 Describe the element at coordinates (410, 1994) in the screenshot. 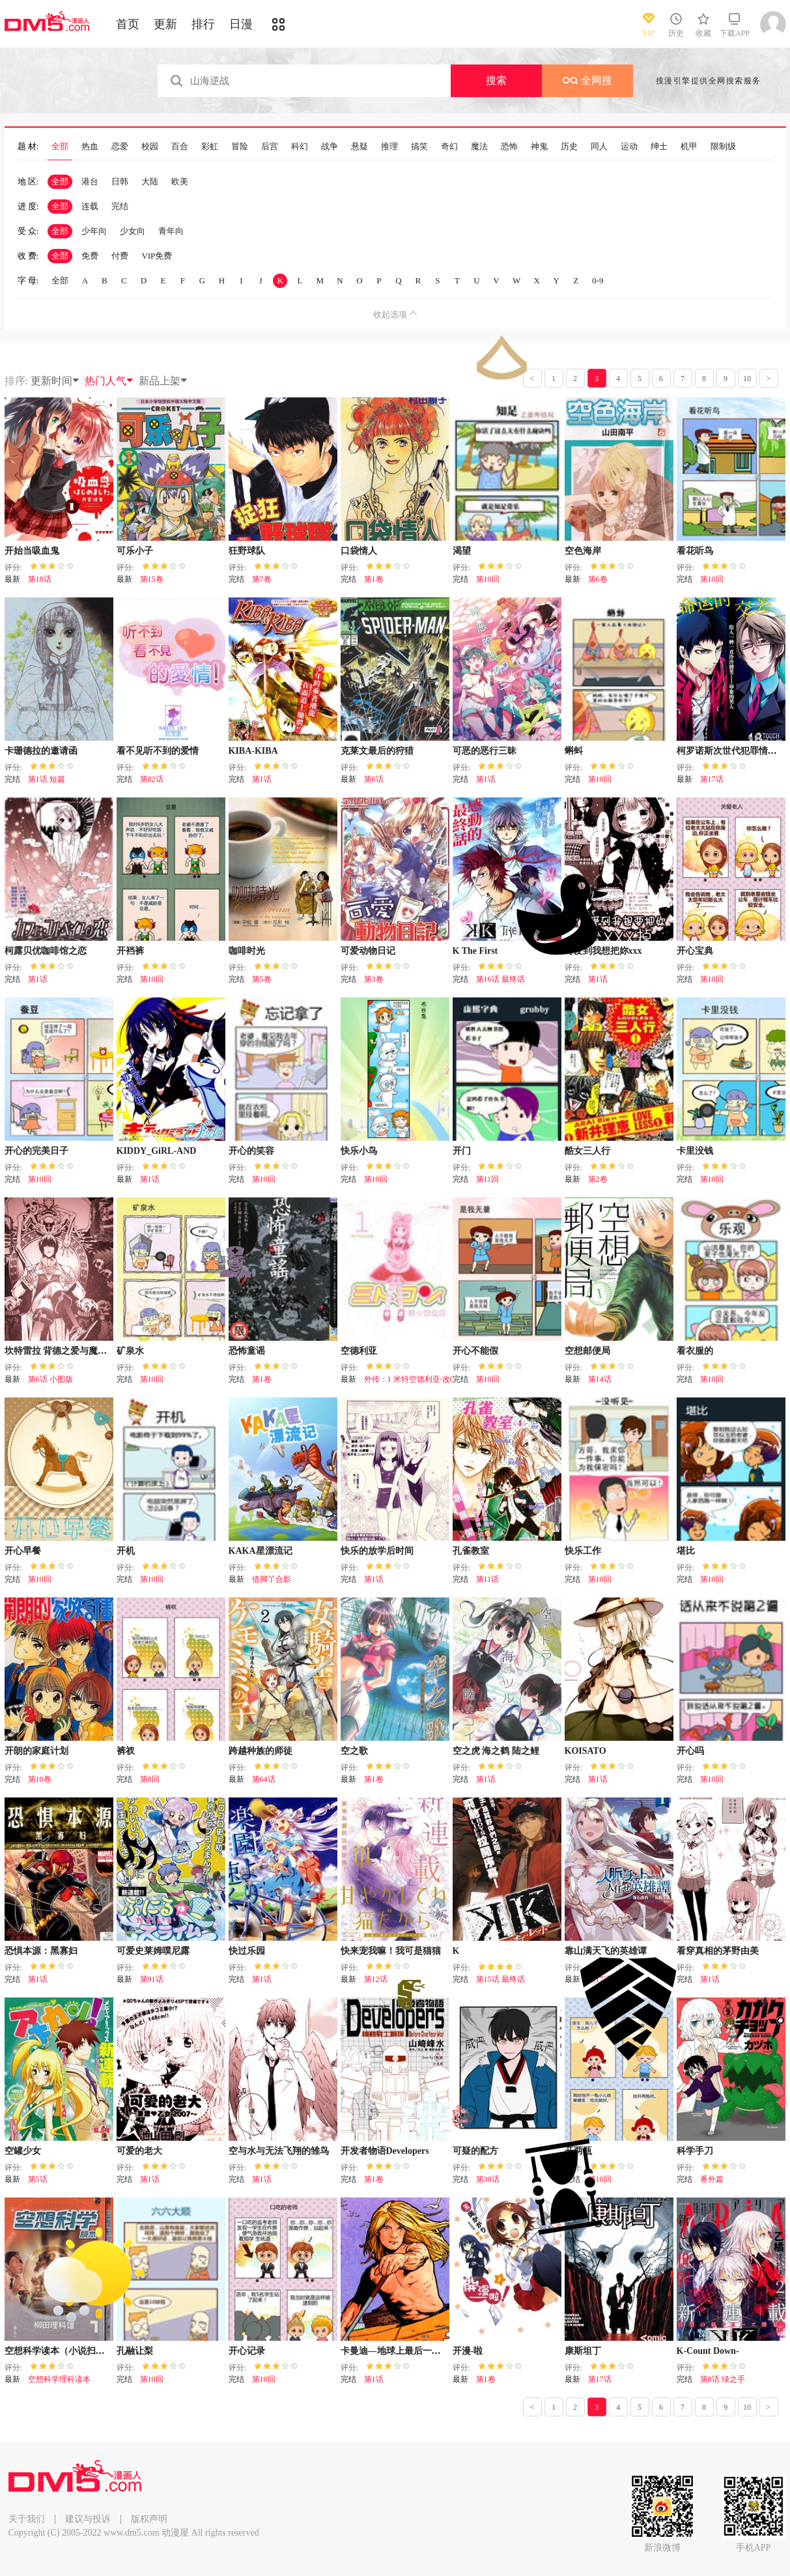

I see `access snake totem or serpent-themed game content` at that location.